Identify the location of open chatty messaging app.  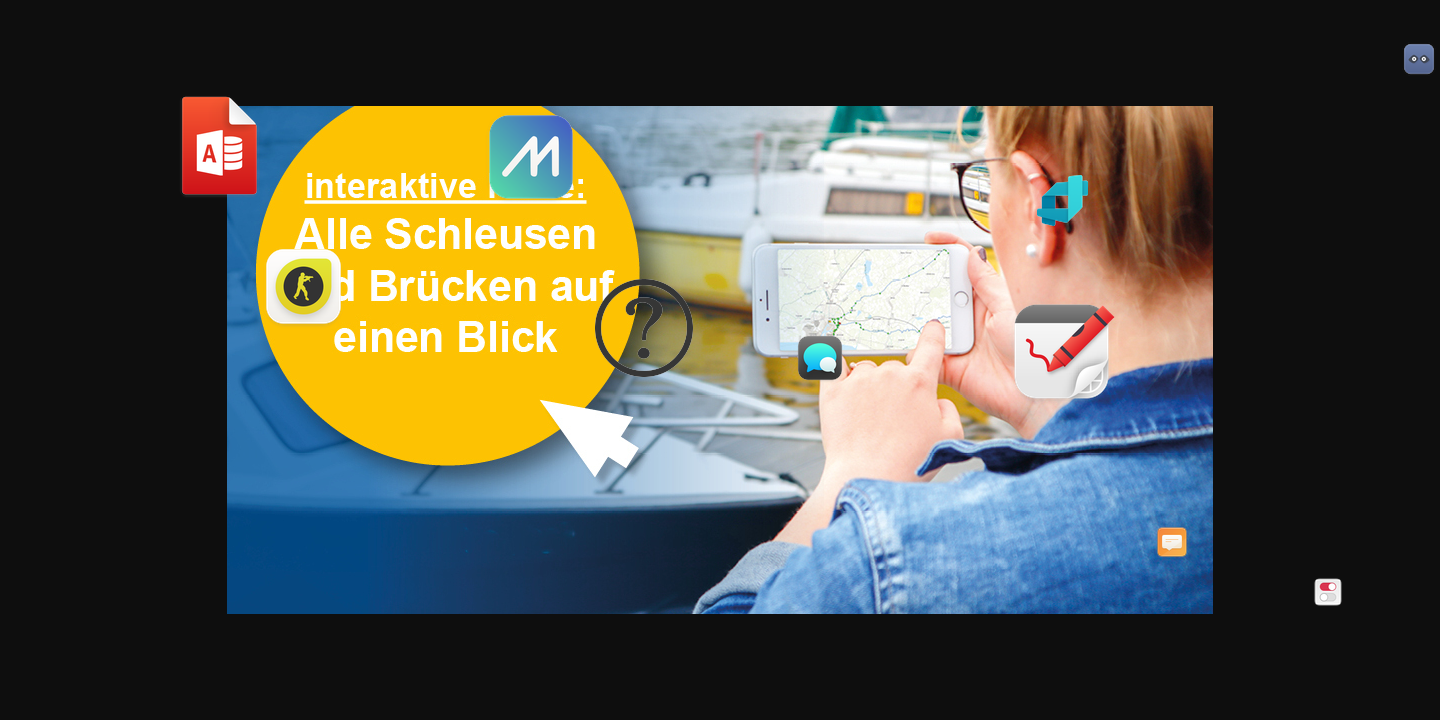
(1172, 542).